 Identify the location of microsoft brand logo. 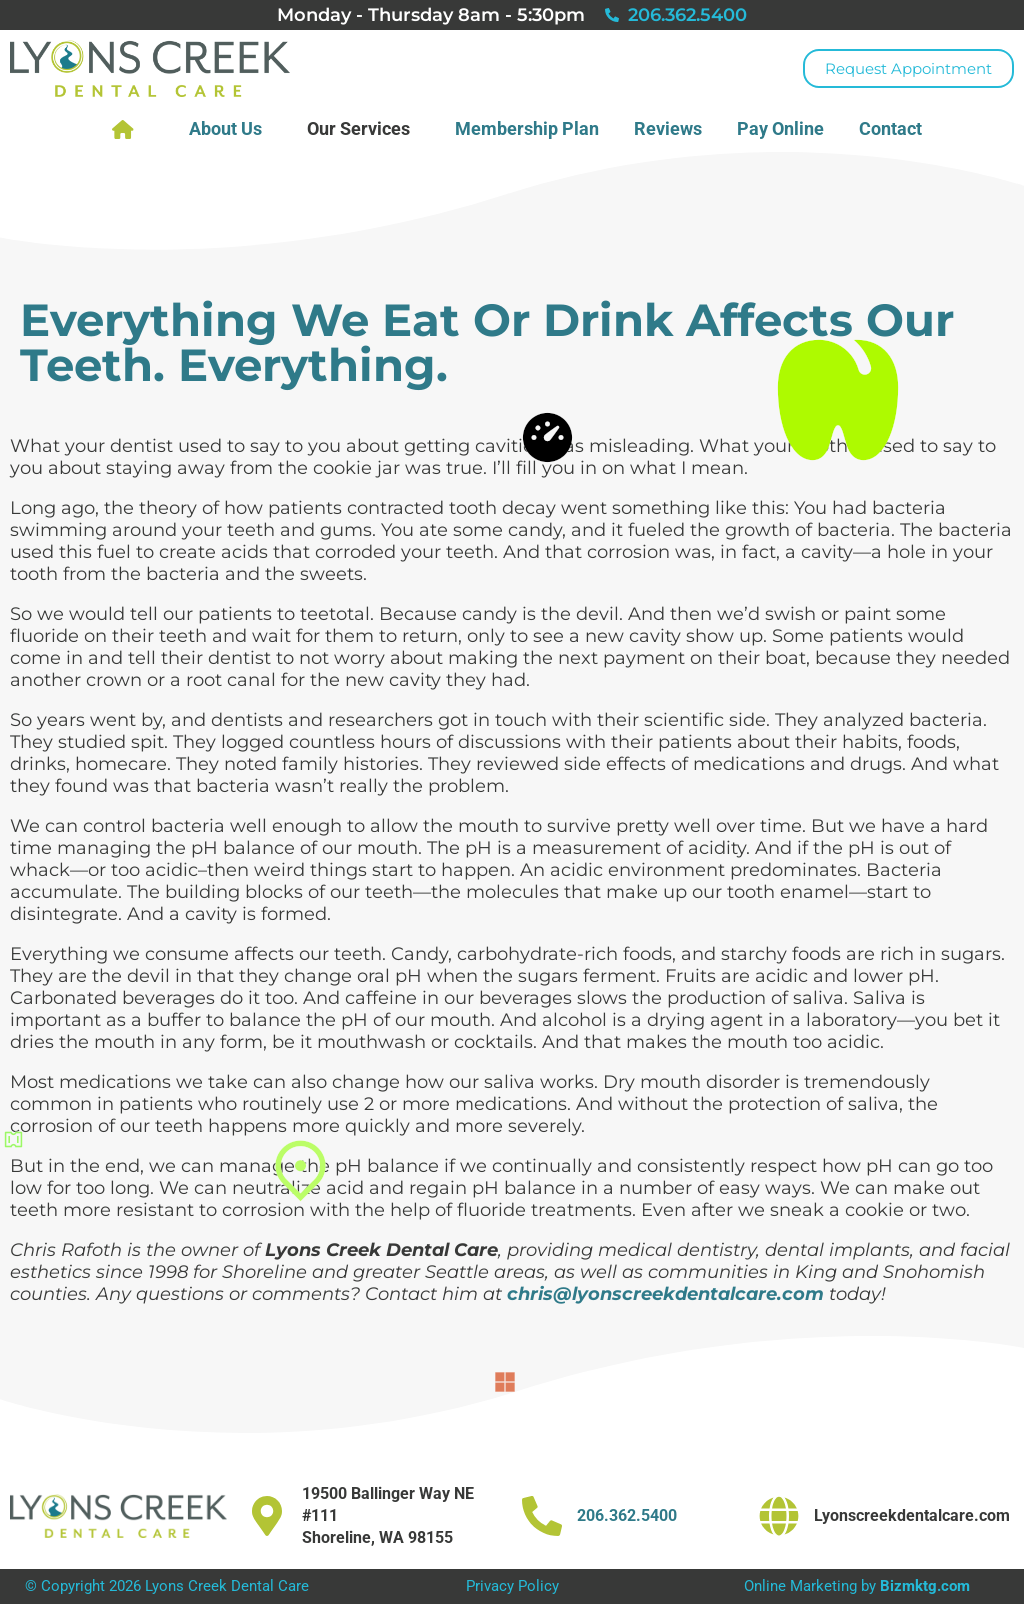
(505, 1382).